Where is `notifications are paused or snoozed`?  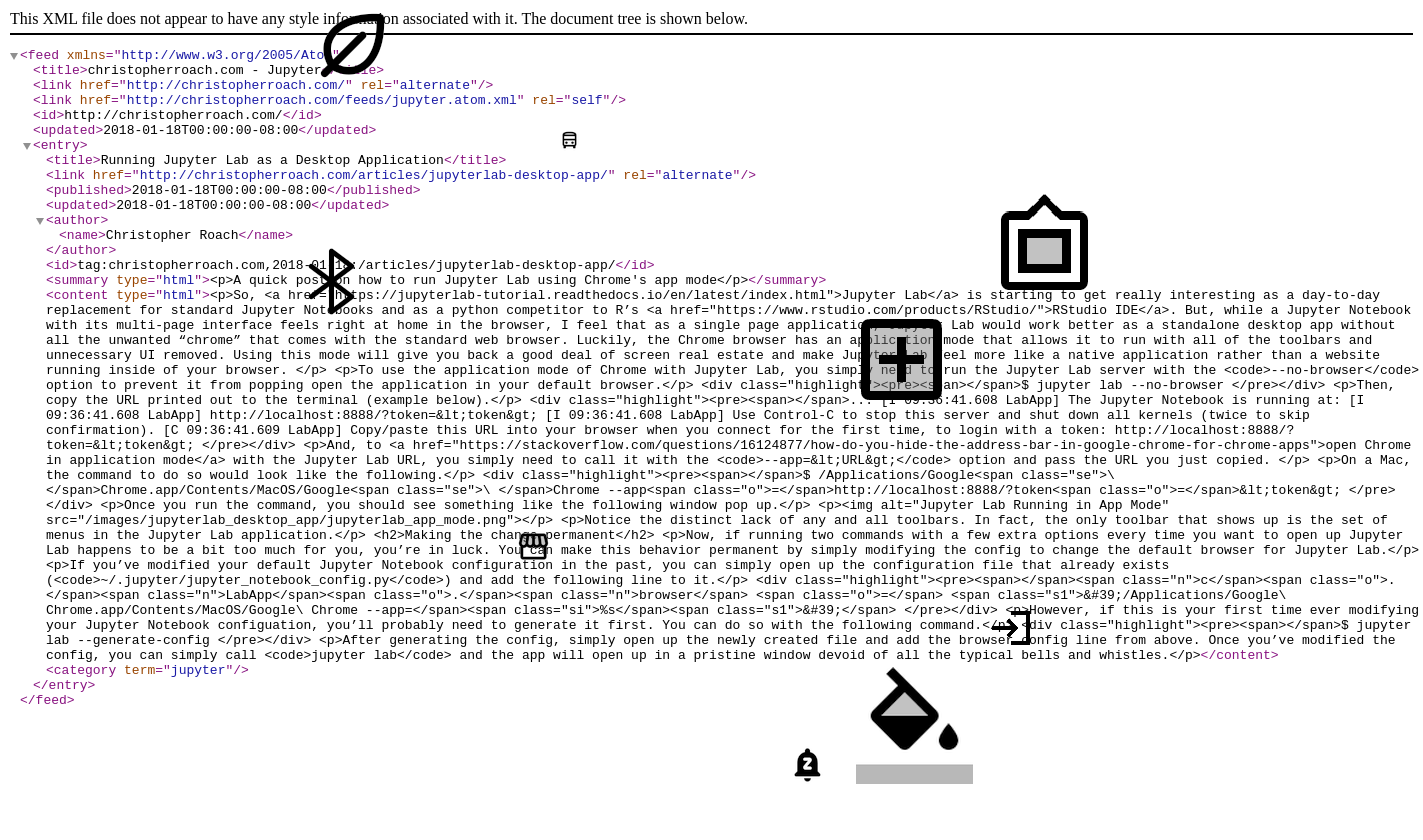
notifications are paused or snoozed is located at coordinates (807, 764).